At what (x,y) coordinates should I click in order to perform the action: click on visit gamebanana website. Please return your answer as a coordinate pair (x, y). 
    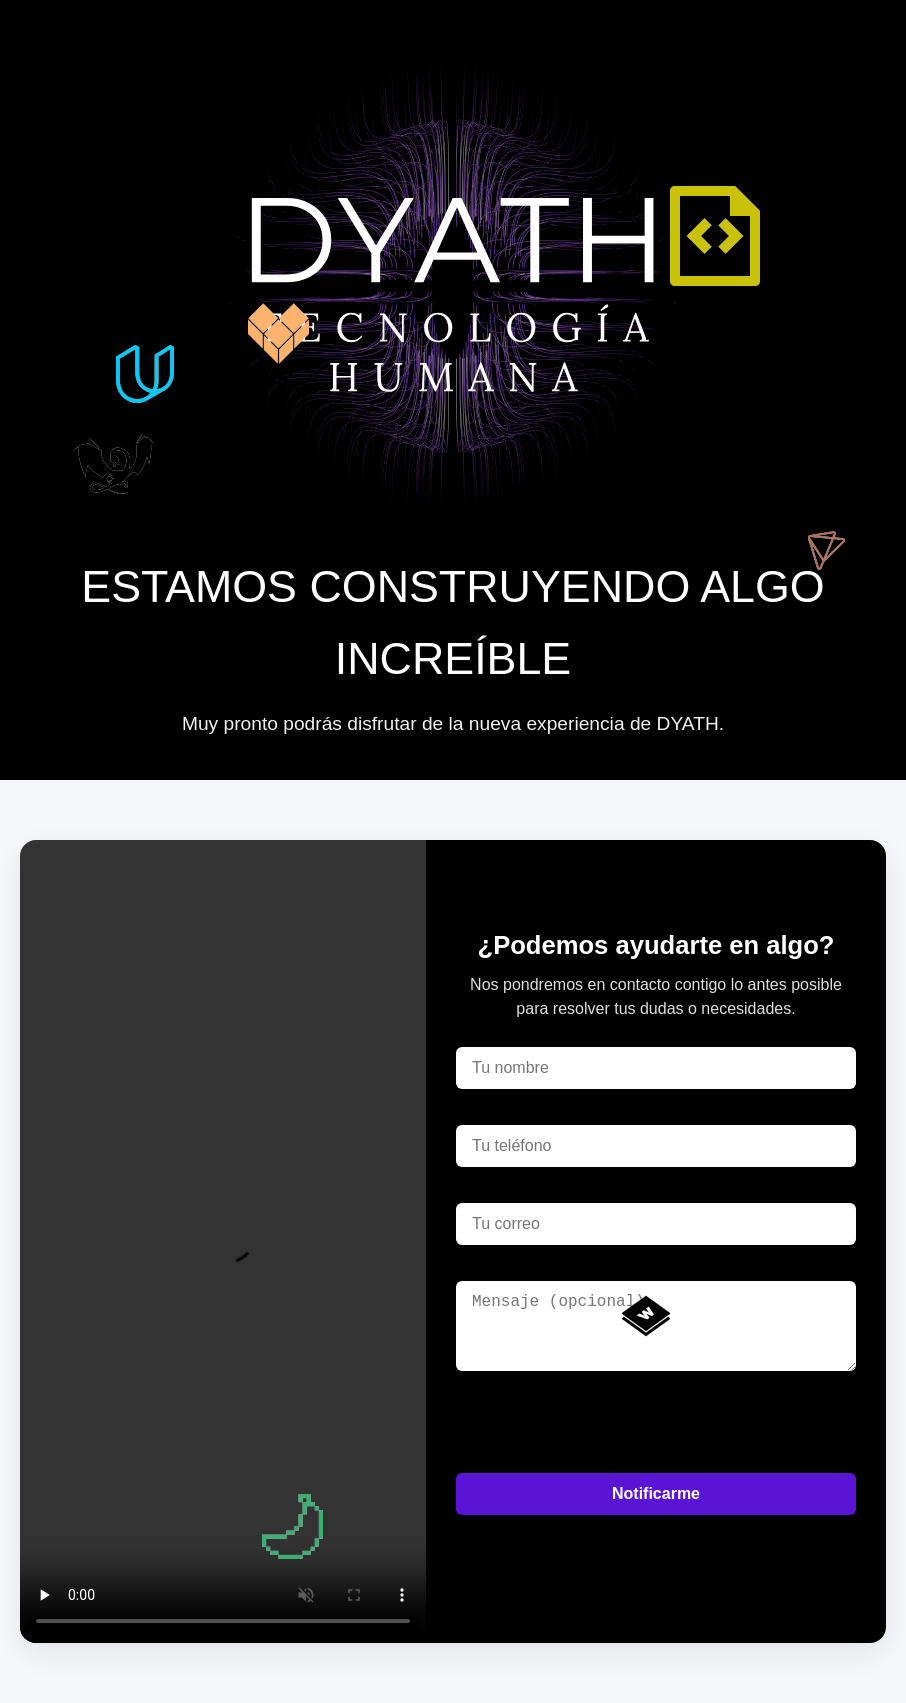
    Looking at the image, I should click on (292, 1526).